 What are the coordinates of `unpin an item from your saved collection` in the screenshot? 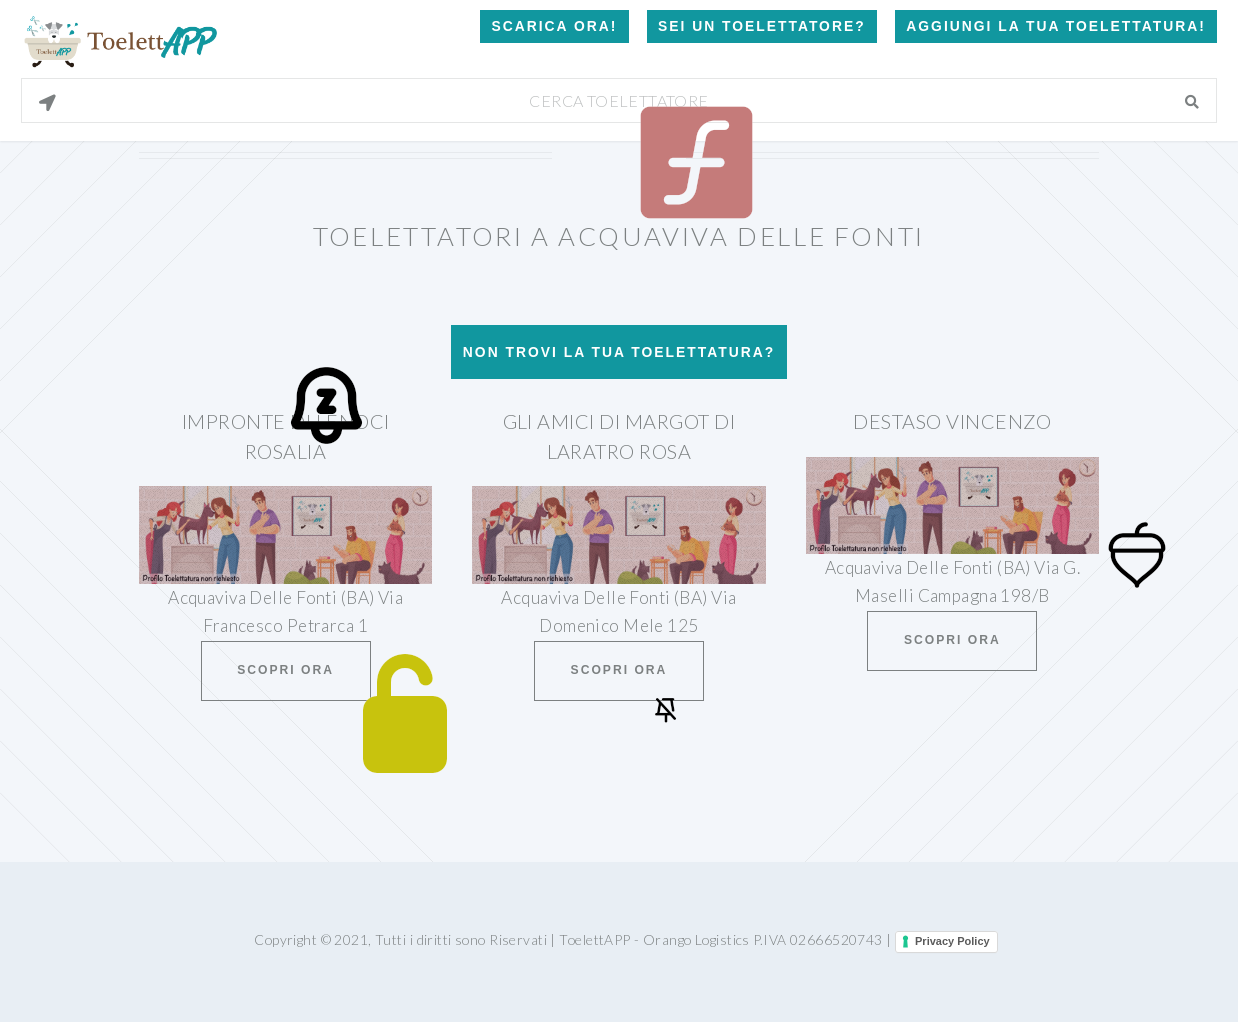 It's located at (666, 709).